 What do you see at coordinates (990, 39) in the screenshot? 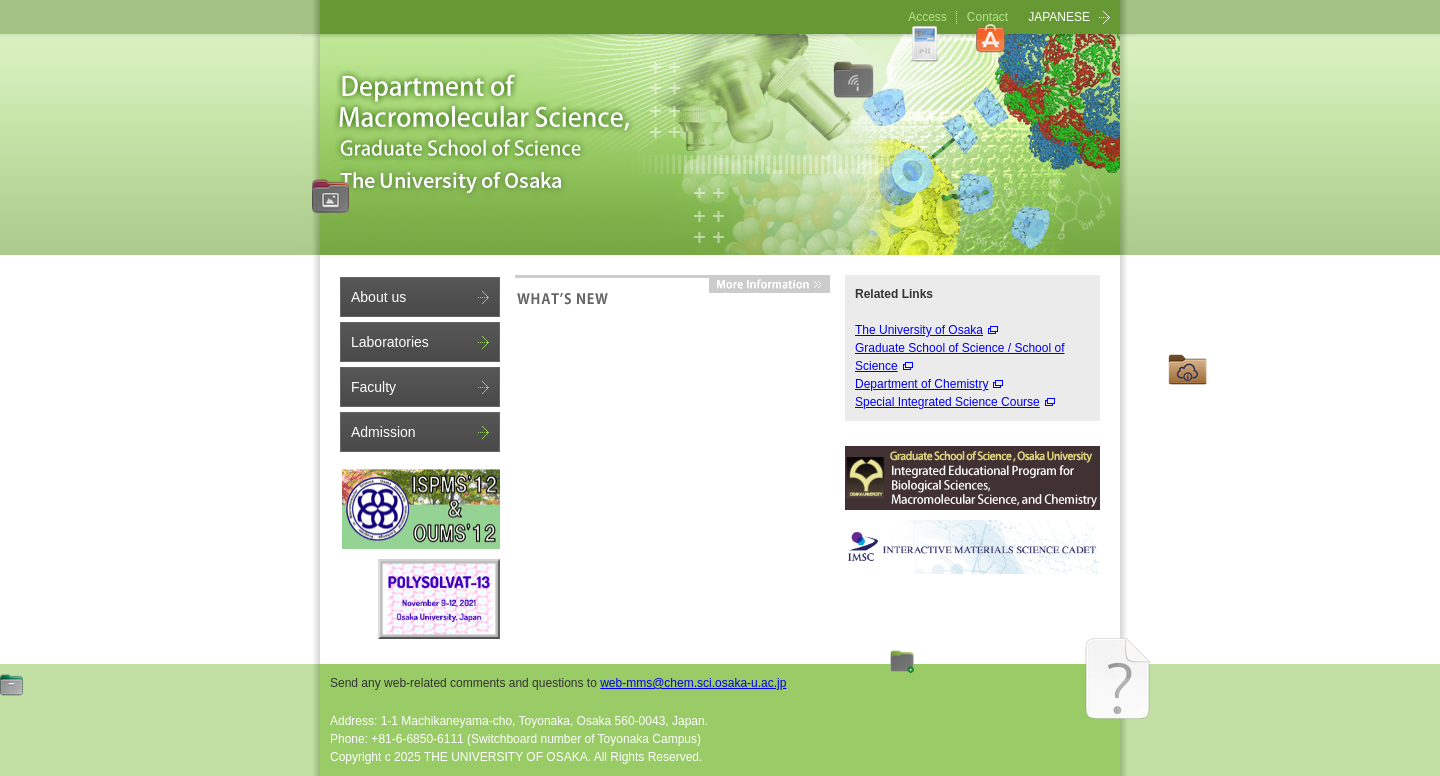
I see `open ubuntu software center` at bounding box center [990, 39].